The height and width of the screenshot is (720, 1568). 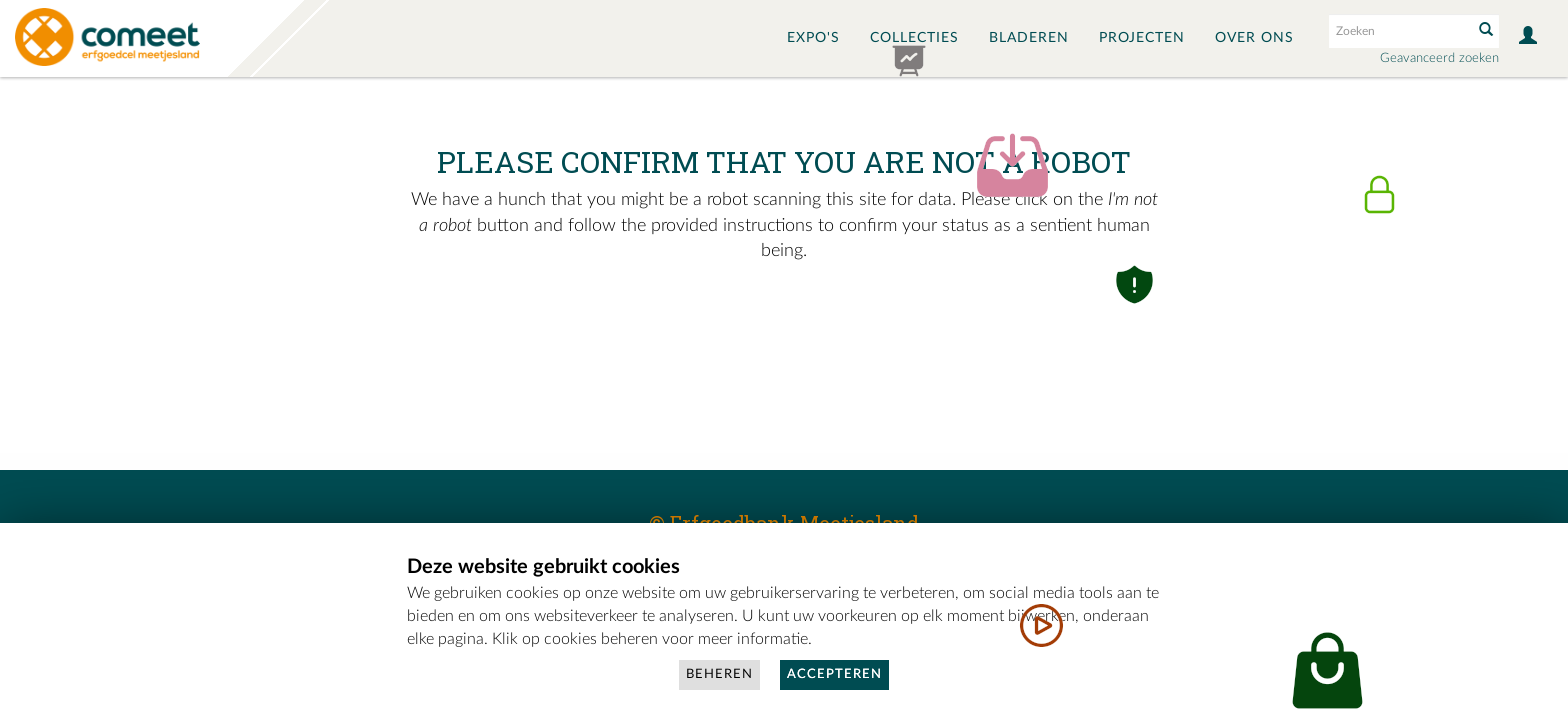 What do you see at coordinates (1134, 284) in the screenshot?
I see `security warning or alert detected` at bounding box center [1134, 284].